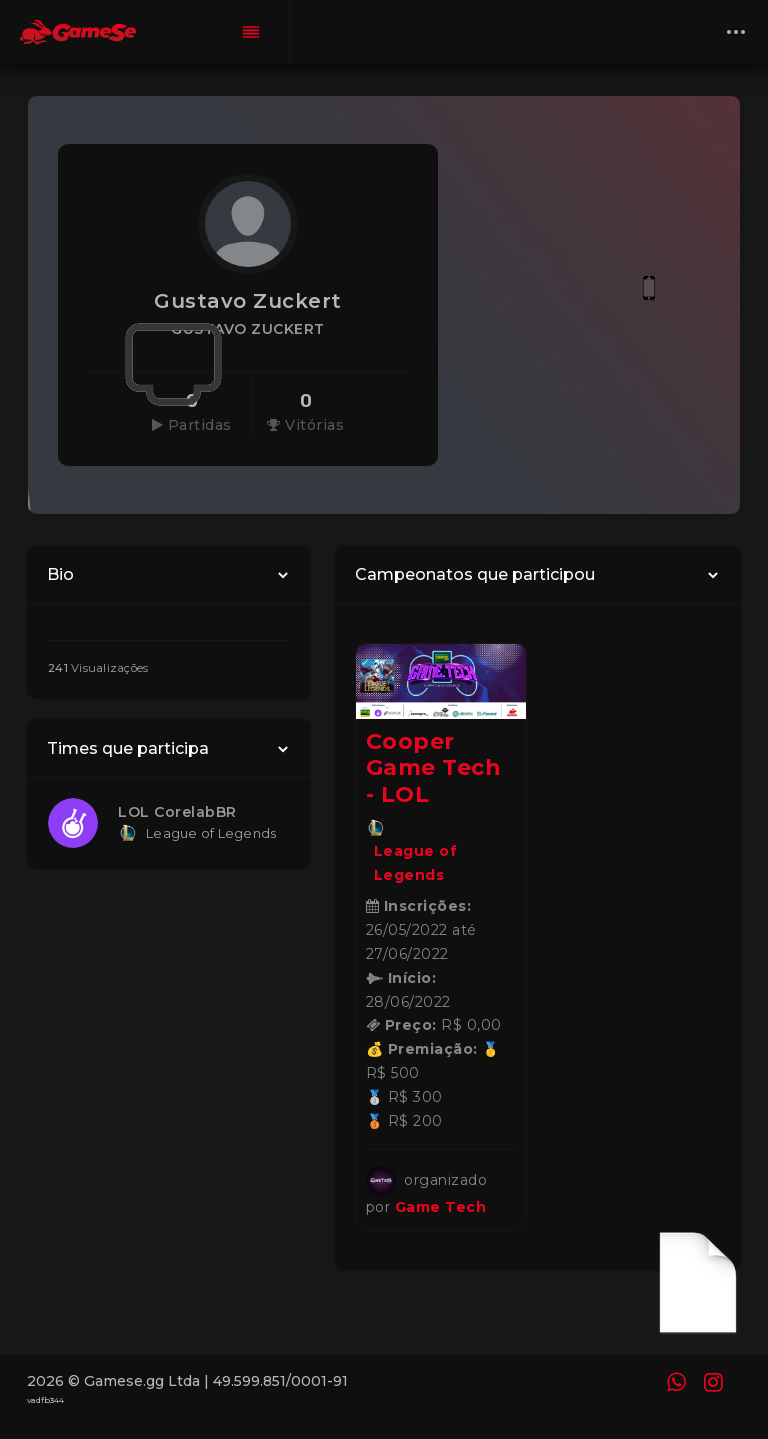 The width and height of the screenshot is (768, 1439). Describe the element at coordinates (173, 364) in the screenshot. I see `access network or system preferences` at that location.